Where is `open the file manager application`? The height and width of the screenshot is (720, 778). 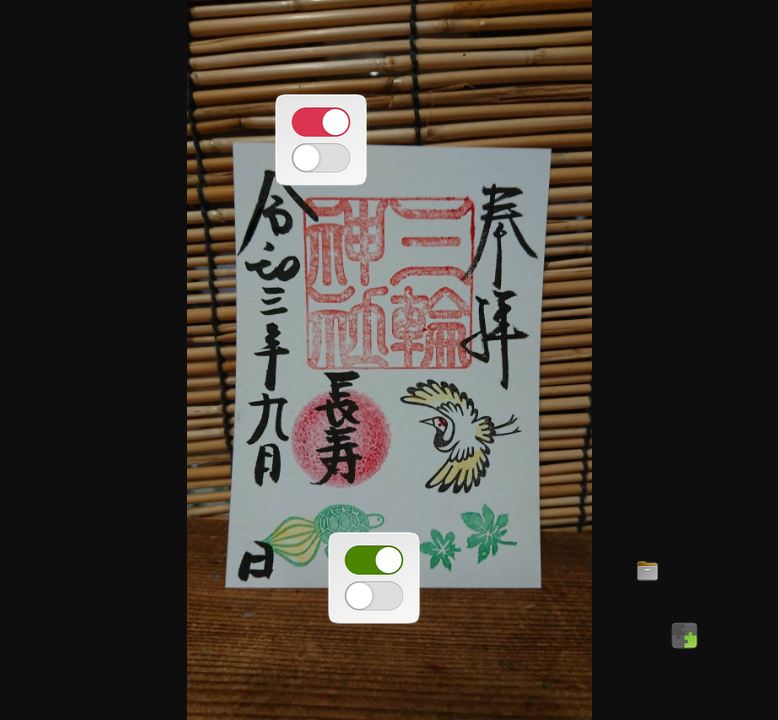
open the file manager application is located at coordinates (647, 570).